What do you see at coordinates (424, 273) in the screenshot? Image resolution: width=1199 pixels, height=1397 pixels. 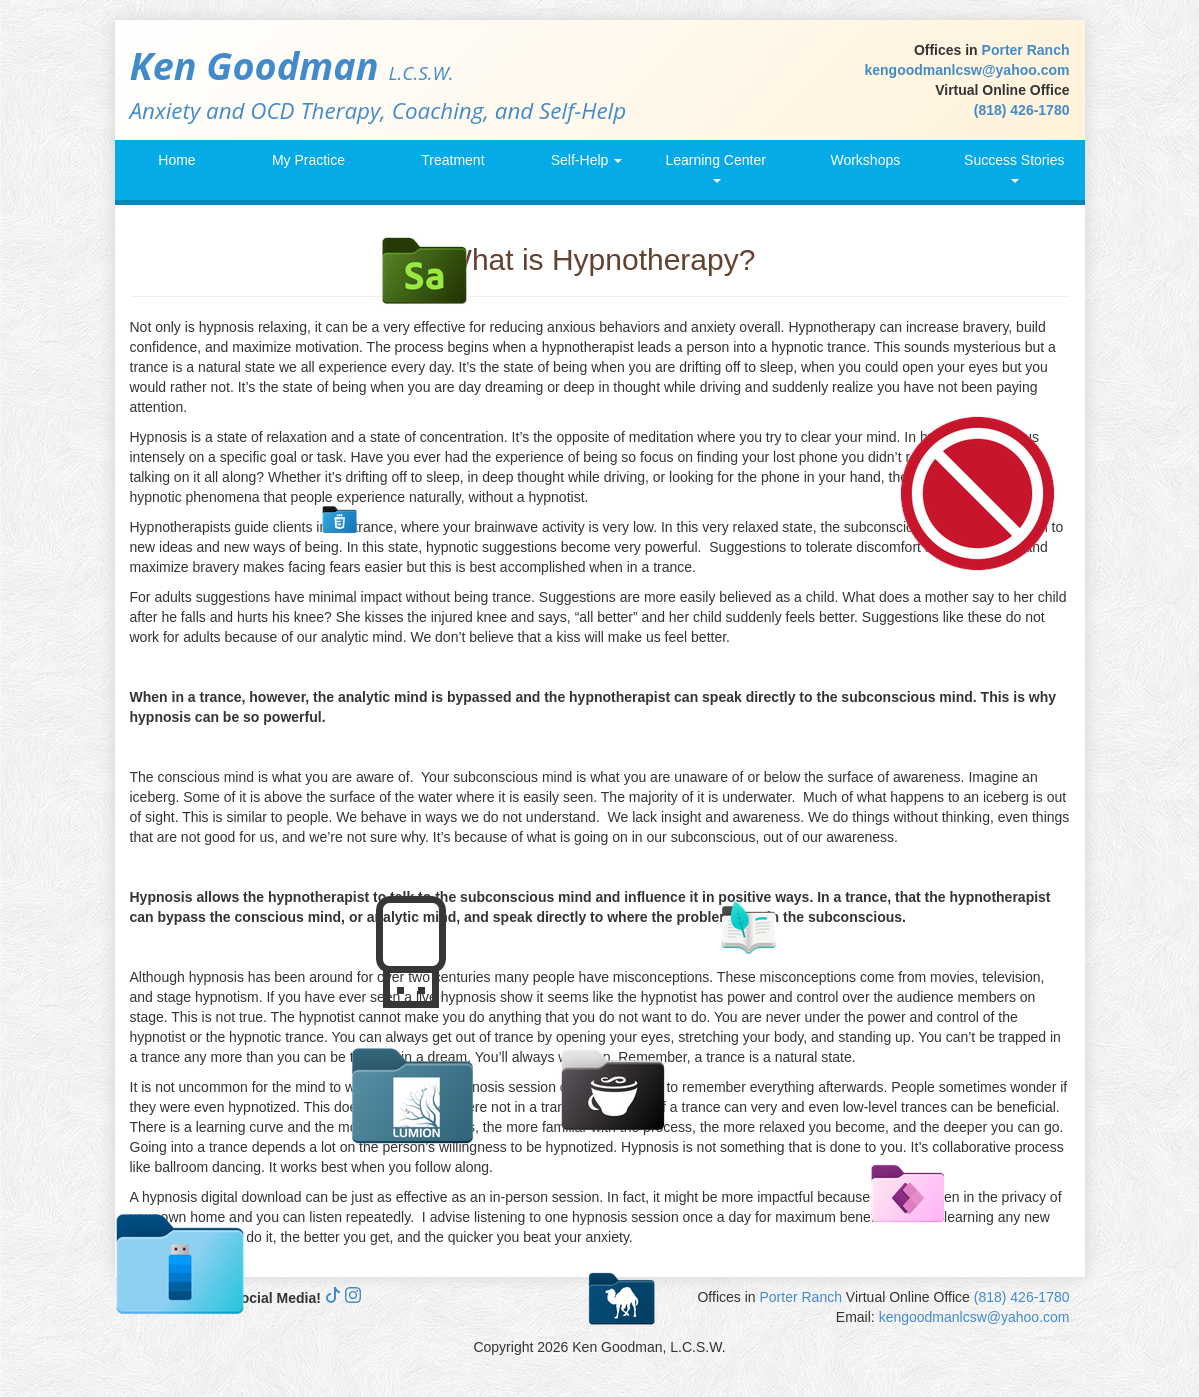 I see `open Adobe Substance Sampler project folder` at bounding box center [424, 273].